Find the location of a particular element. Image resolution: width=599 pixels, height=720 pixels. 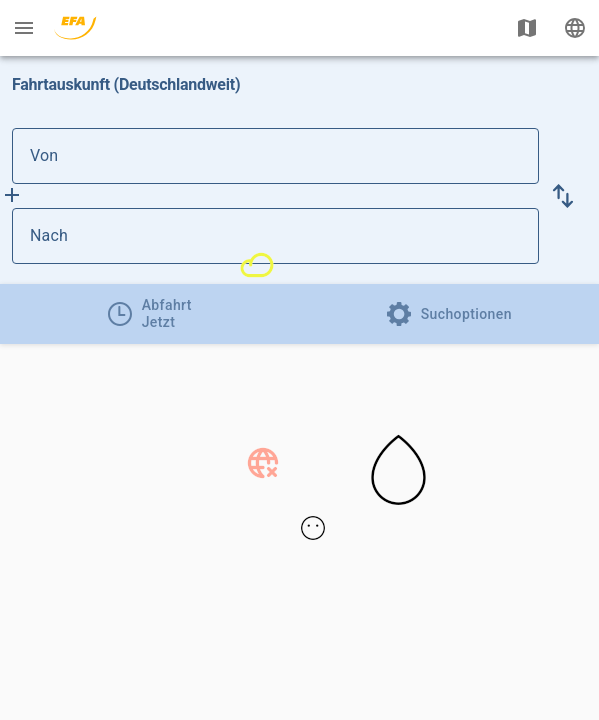

access cloud storage is located at coordinates (257, 265).